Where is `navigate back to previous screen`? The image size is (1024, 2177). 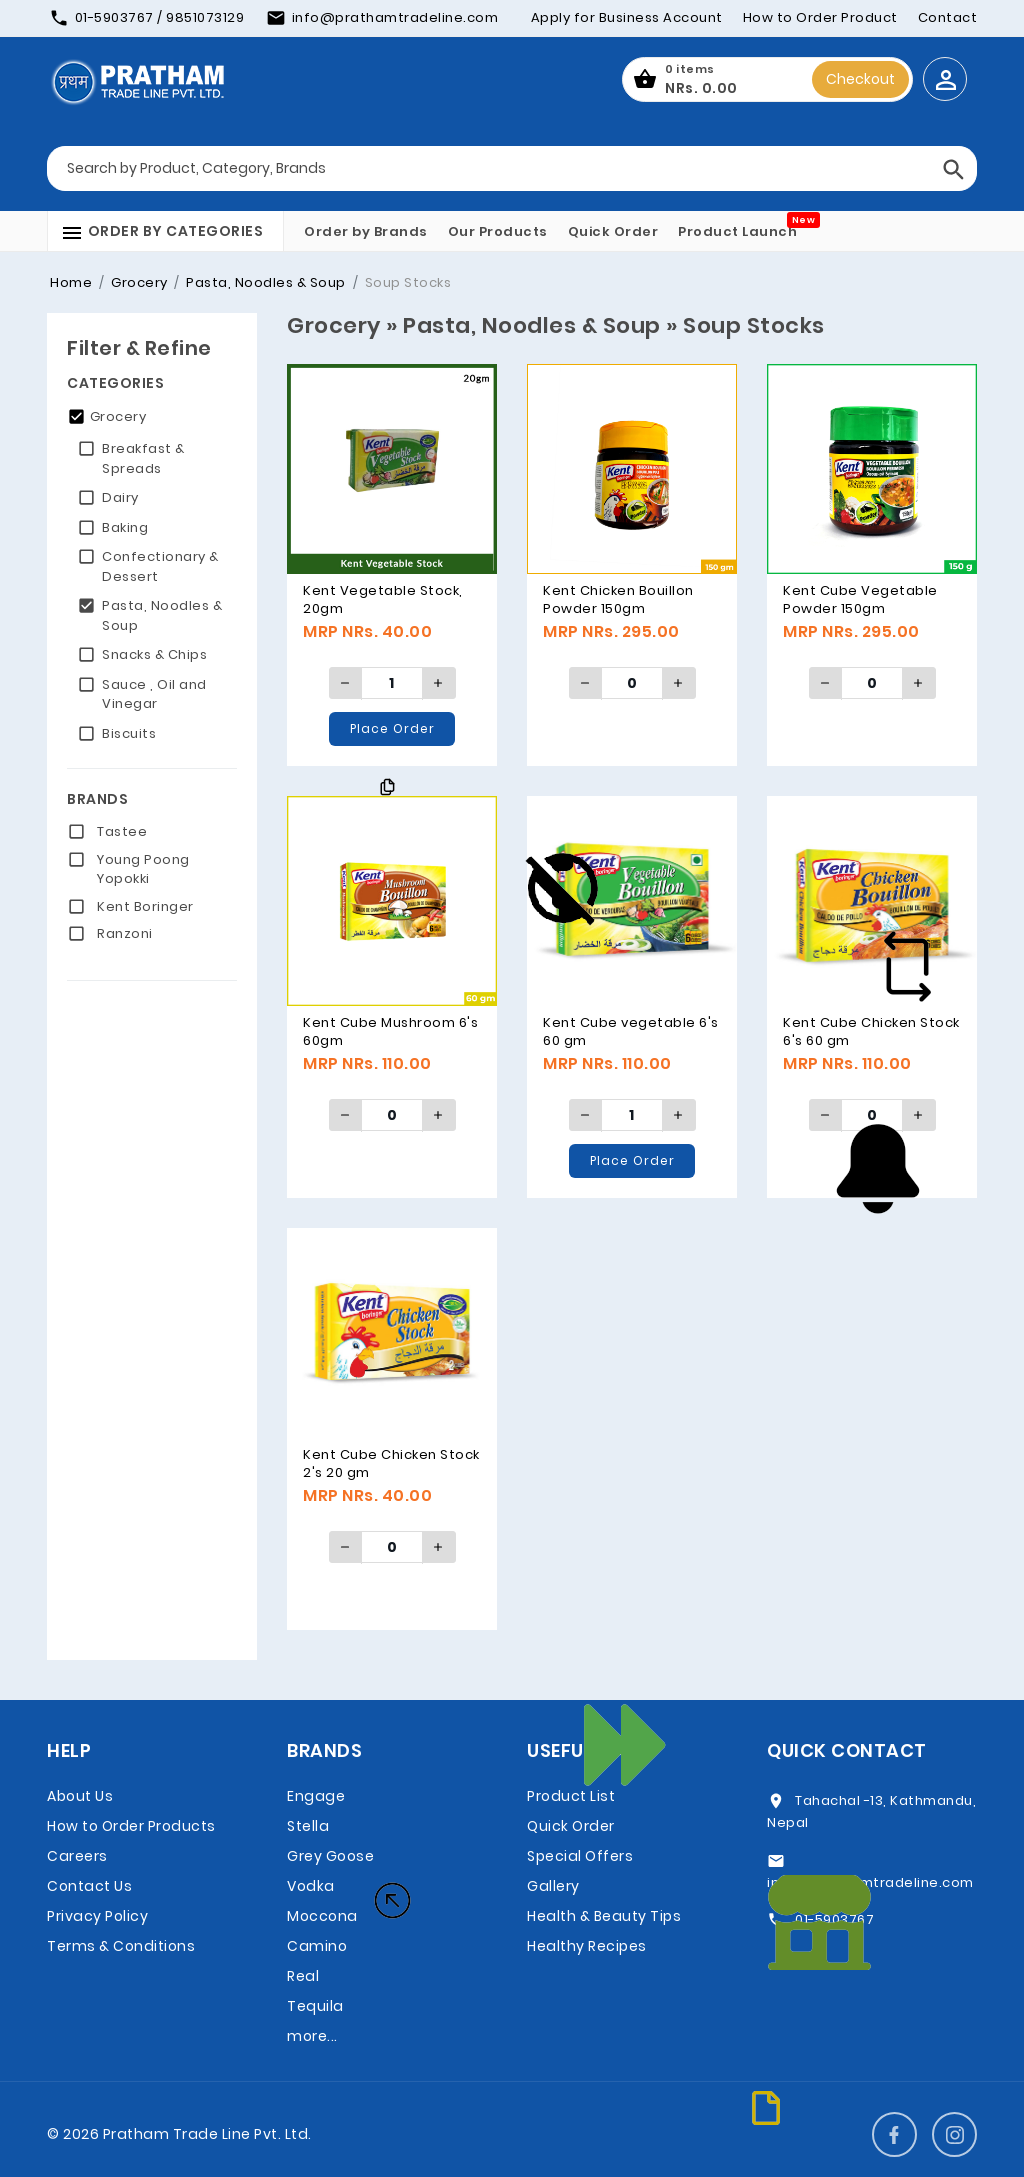 navigate back to previous screen is located at coordinates (392, 1900).